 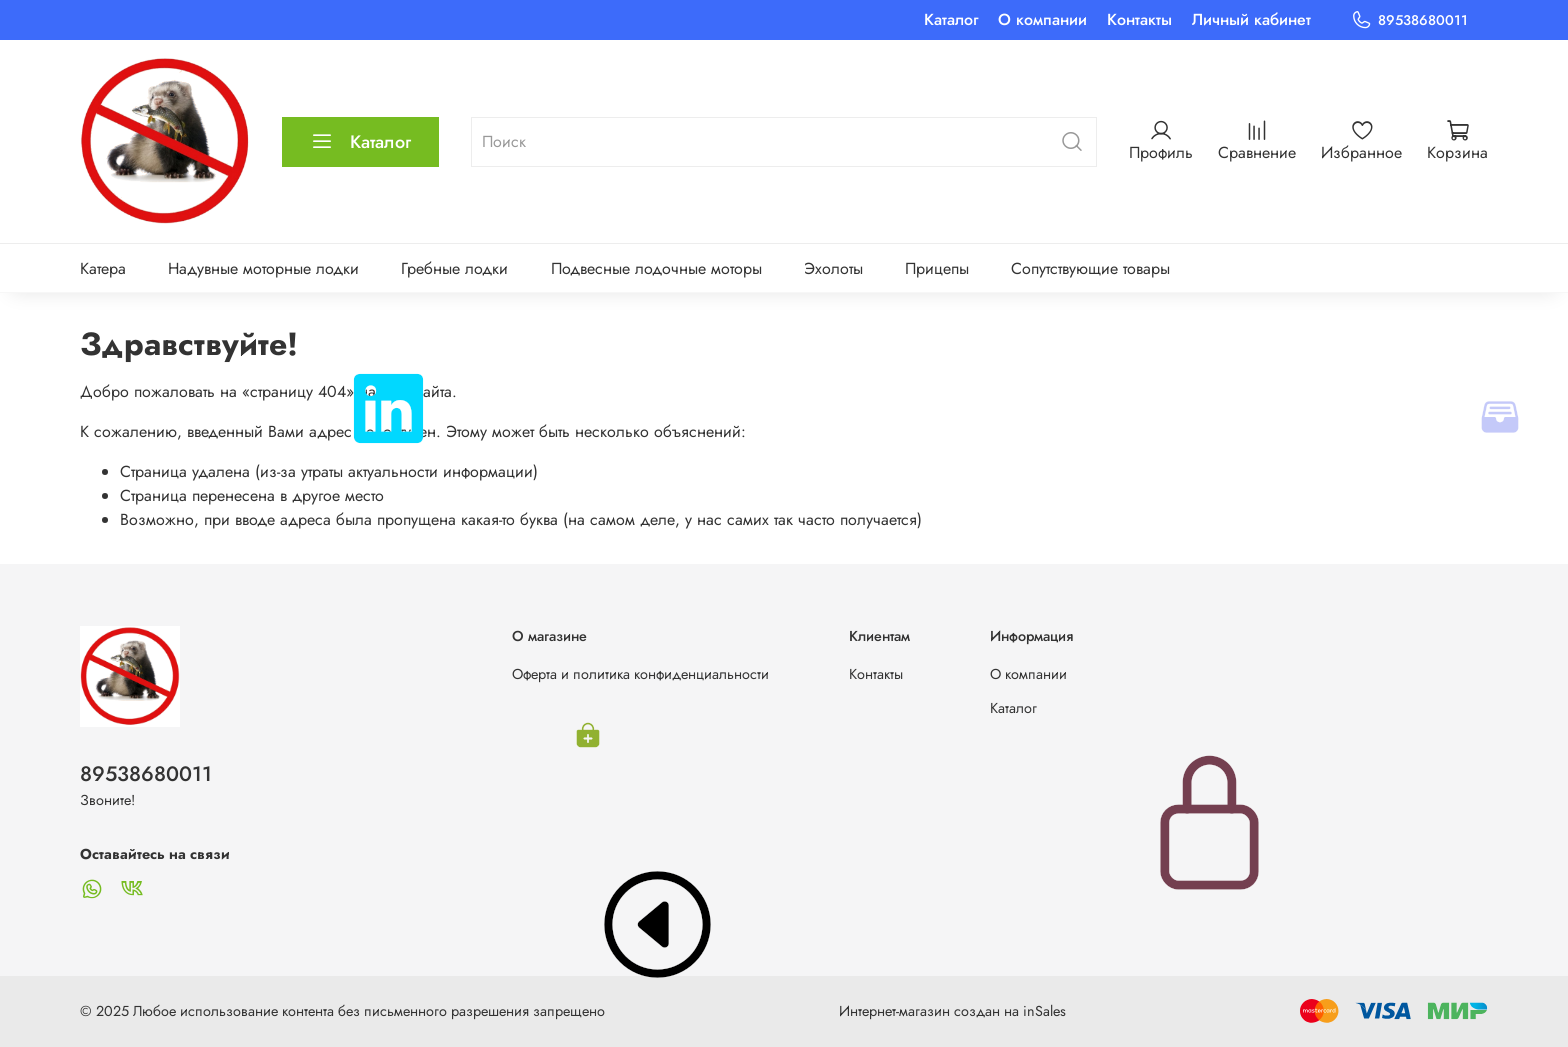 What do you see at coordinates (657, 924) in the screenshot?
I see `go back to the previous screen` at bounding box center [657, 924].